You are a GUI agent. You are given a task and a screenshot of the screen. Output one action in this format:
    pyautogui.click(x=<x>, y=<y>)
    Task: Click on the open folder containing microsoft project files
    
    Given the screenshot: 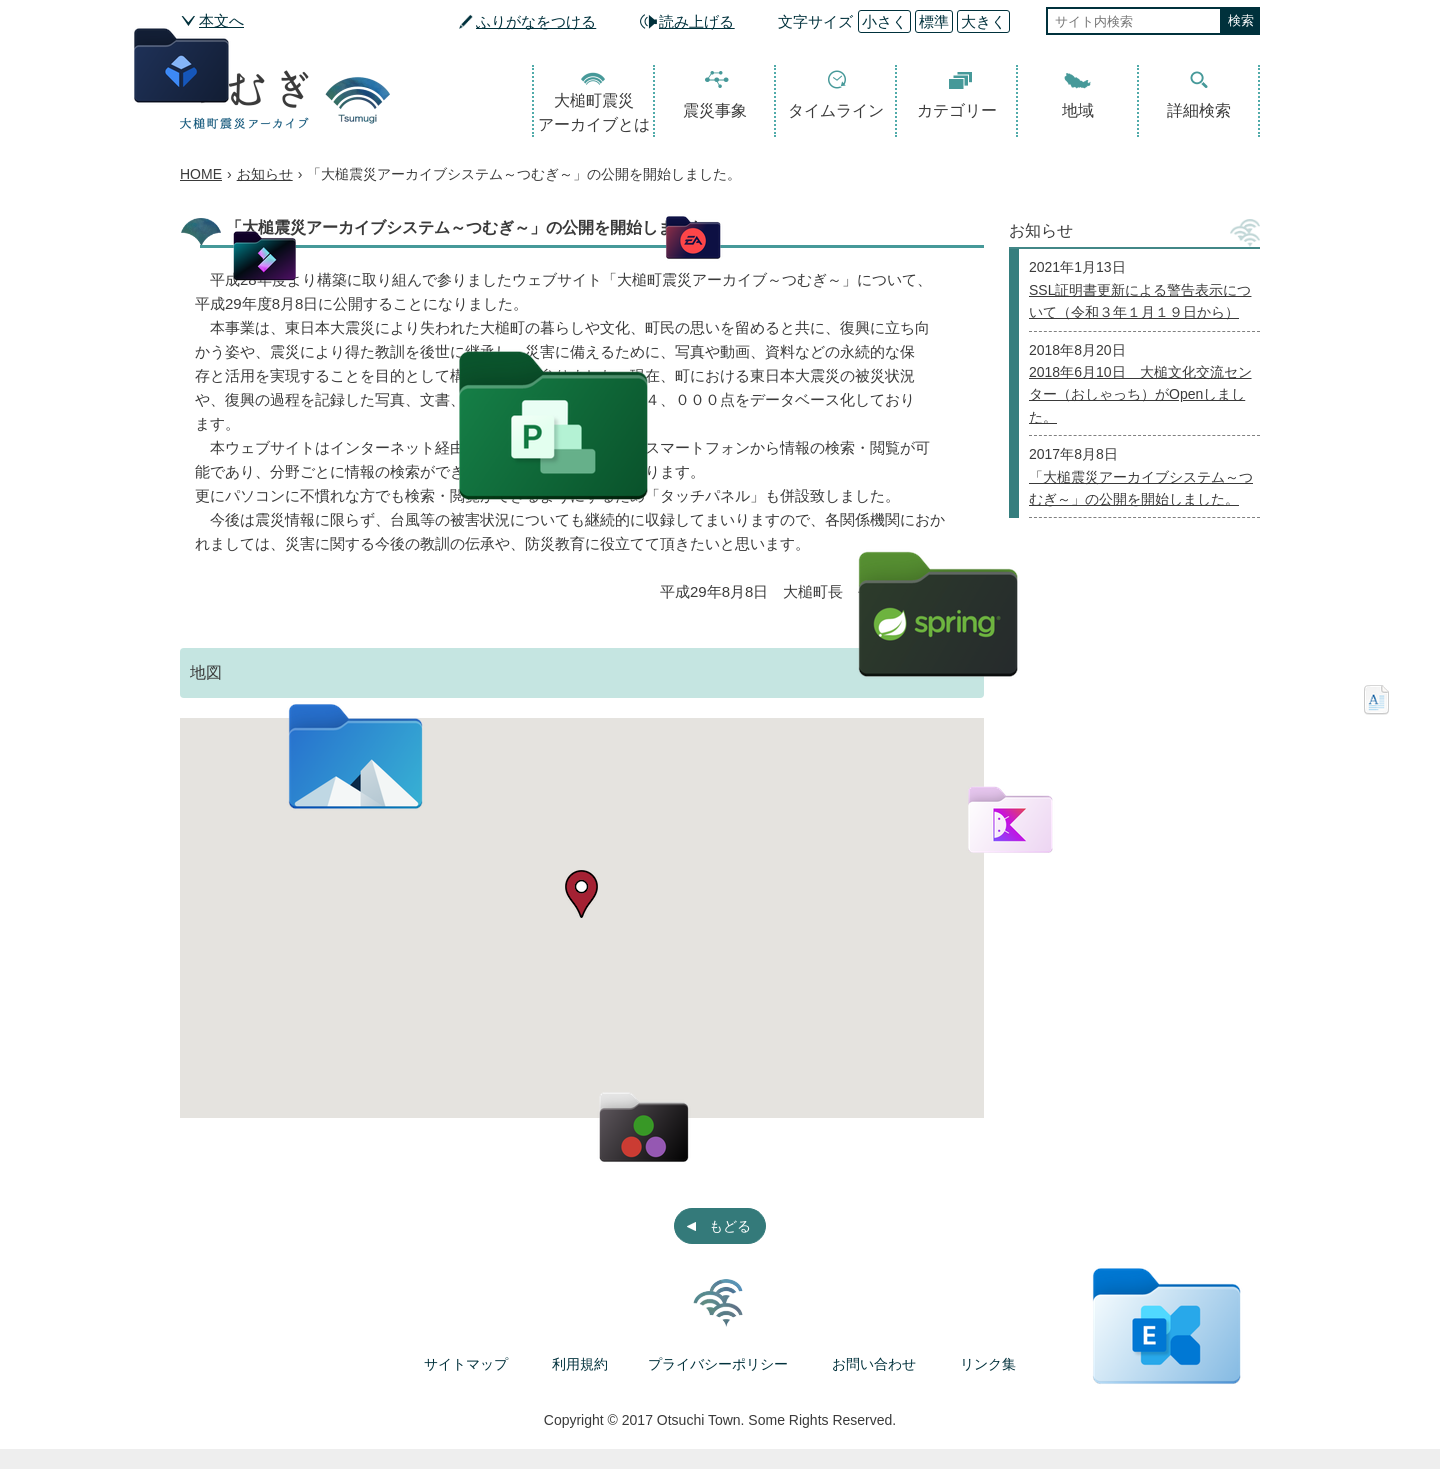 What is the action you would take?
    pyautogui.click(x=552, y=430)
    